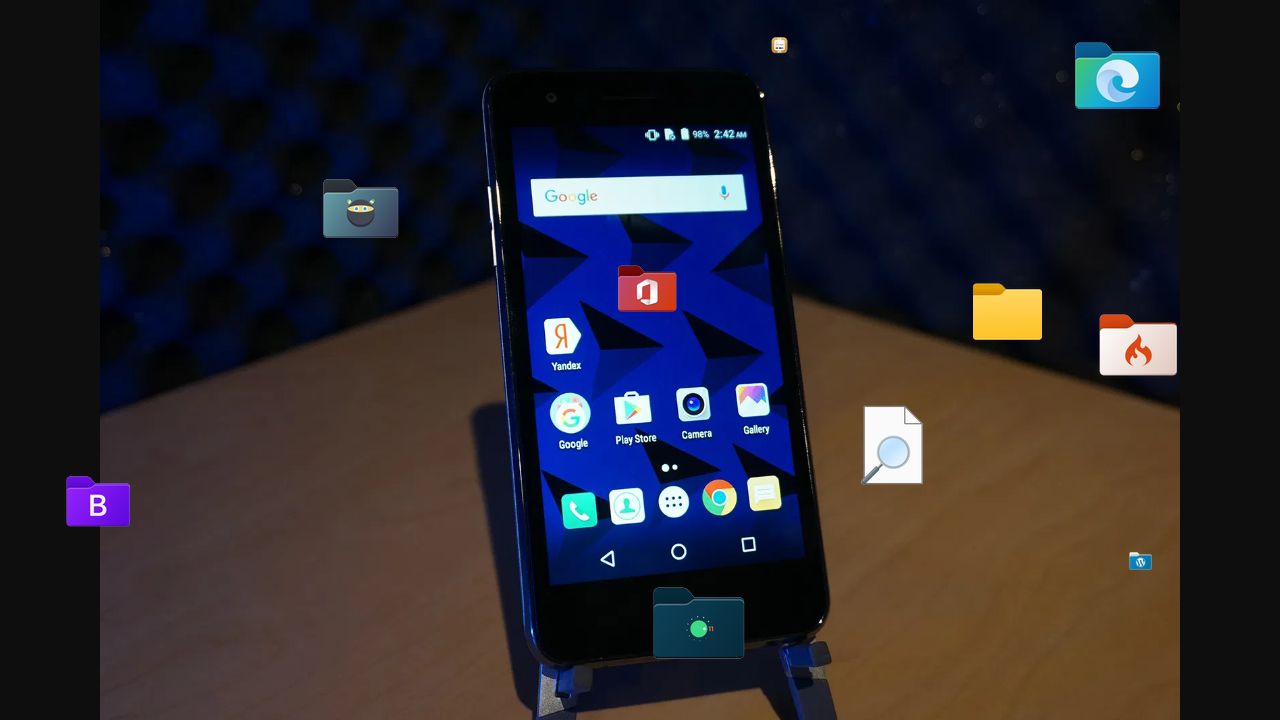  I want to click on search within a document or file, so click(893, 445).